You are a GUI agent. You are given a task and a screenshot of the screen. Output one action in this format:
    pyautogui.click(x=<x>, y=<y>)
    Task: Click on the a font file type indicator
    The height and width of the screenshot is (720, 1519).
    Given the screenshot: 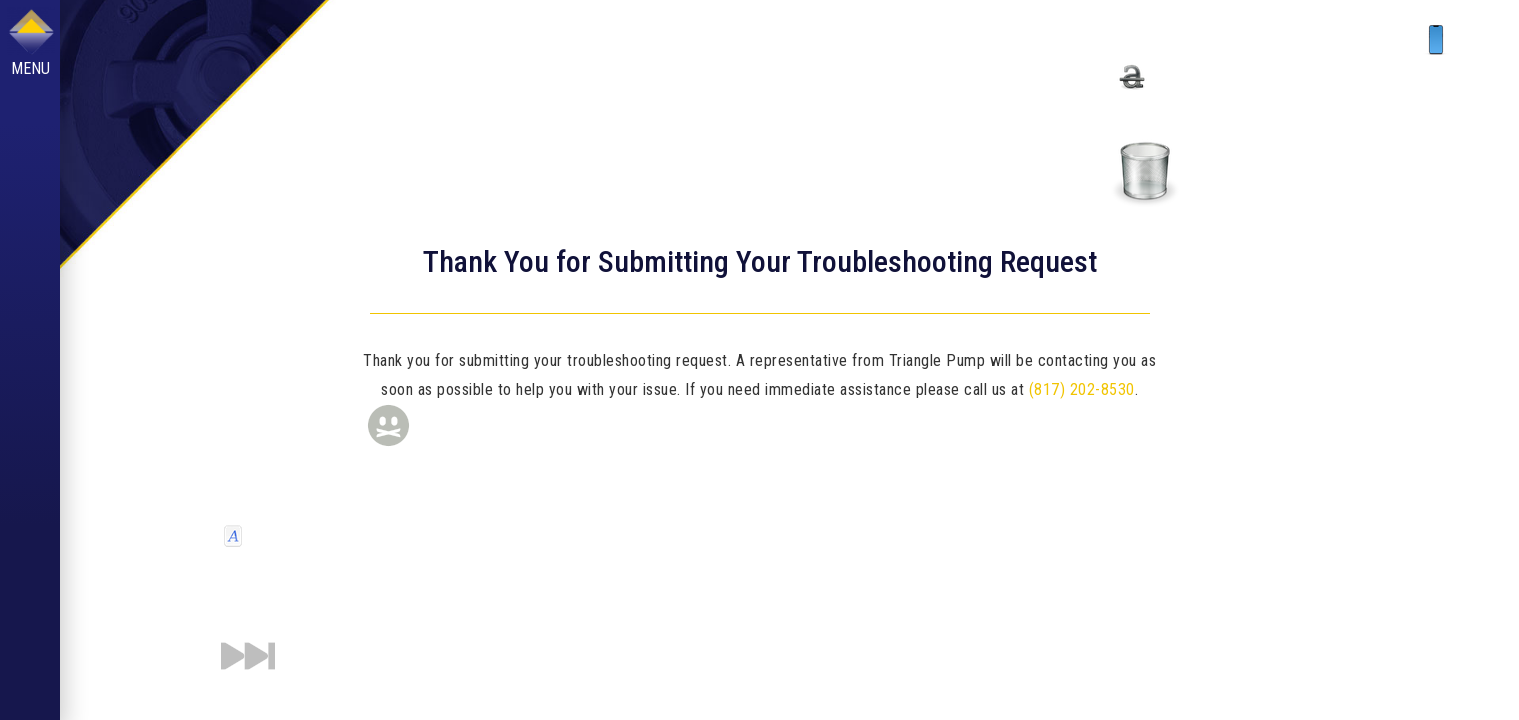 What is the action you would take?
    pyautogui.click(x=233, y=536)
    